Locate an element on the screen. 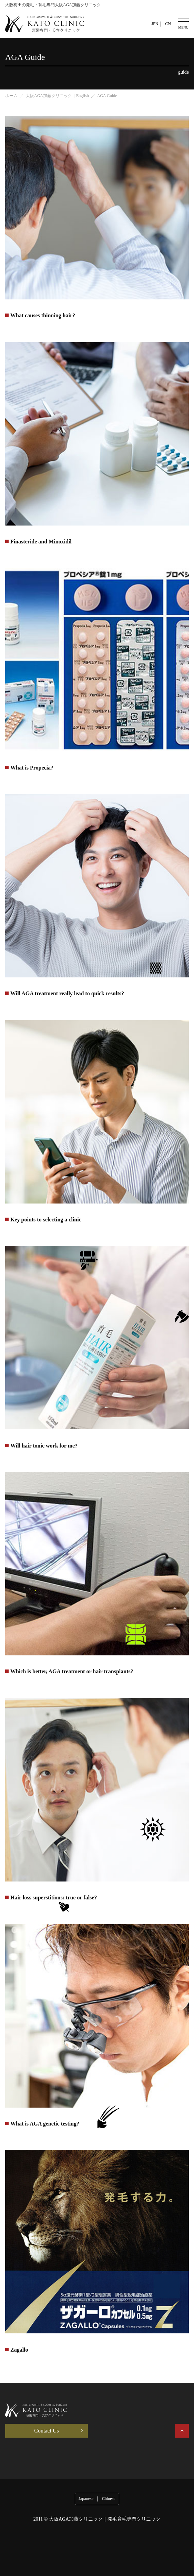 Image resolution: width=194 pixels, height=2576 pixels. equip axe tool or weapon is located at coordinates (182, 1317).